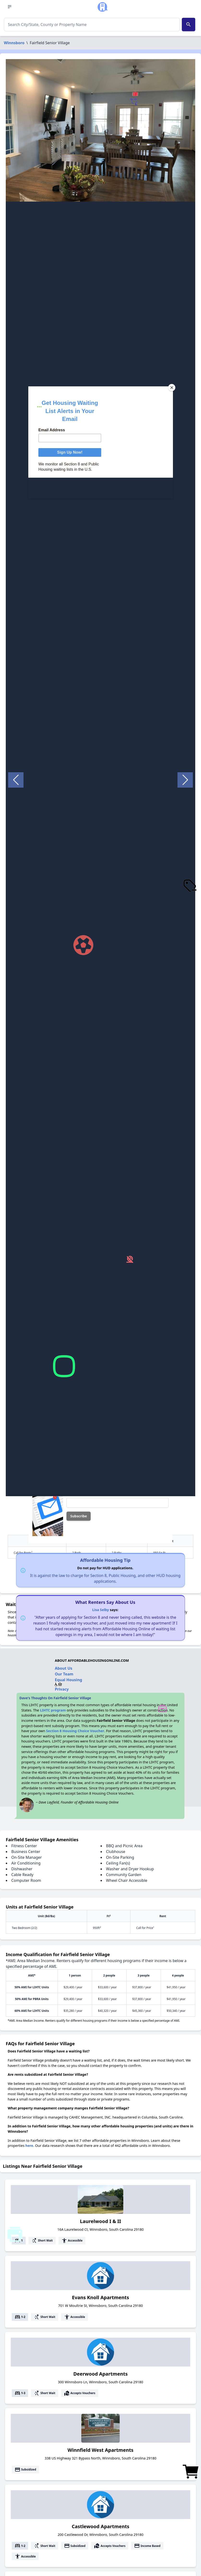 The image size is (201, 2576). What do you see at coordinates (64, 1366) in the screenshot?
I see `a default placeholder or empty state container` at bounding box center [64, 1366].